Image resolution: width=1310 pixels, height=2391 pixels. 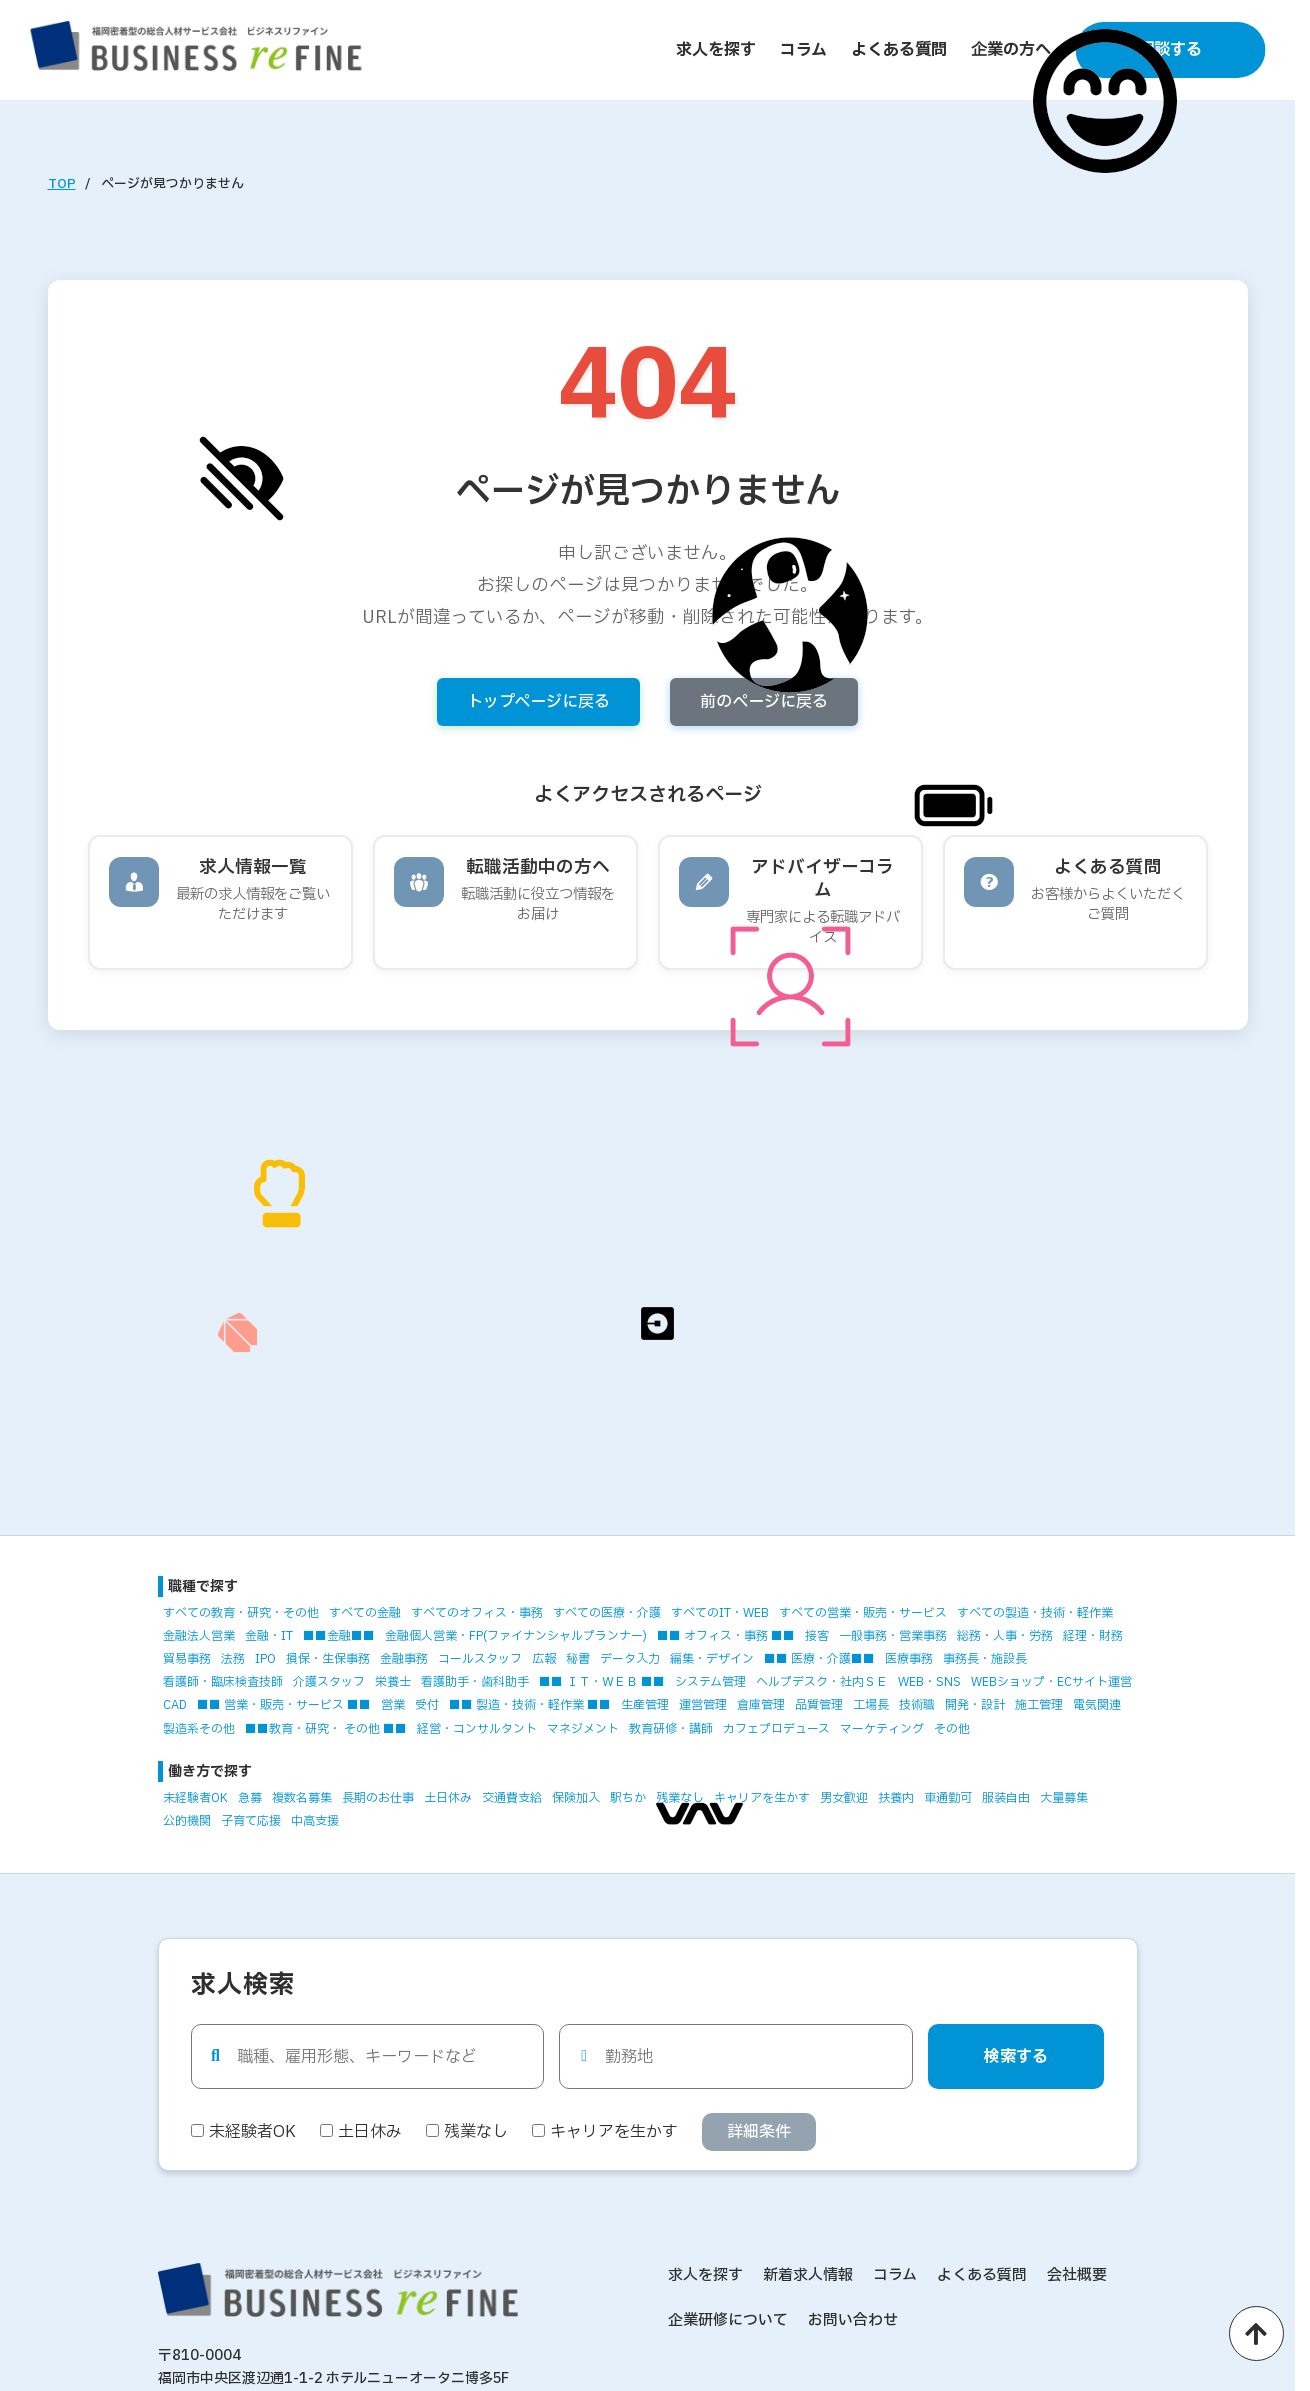 I want to click on indicates battery is fully charged, so click(x=953, y=805).